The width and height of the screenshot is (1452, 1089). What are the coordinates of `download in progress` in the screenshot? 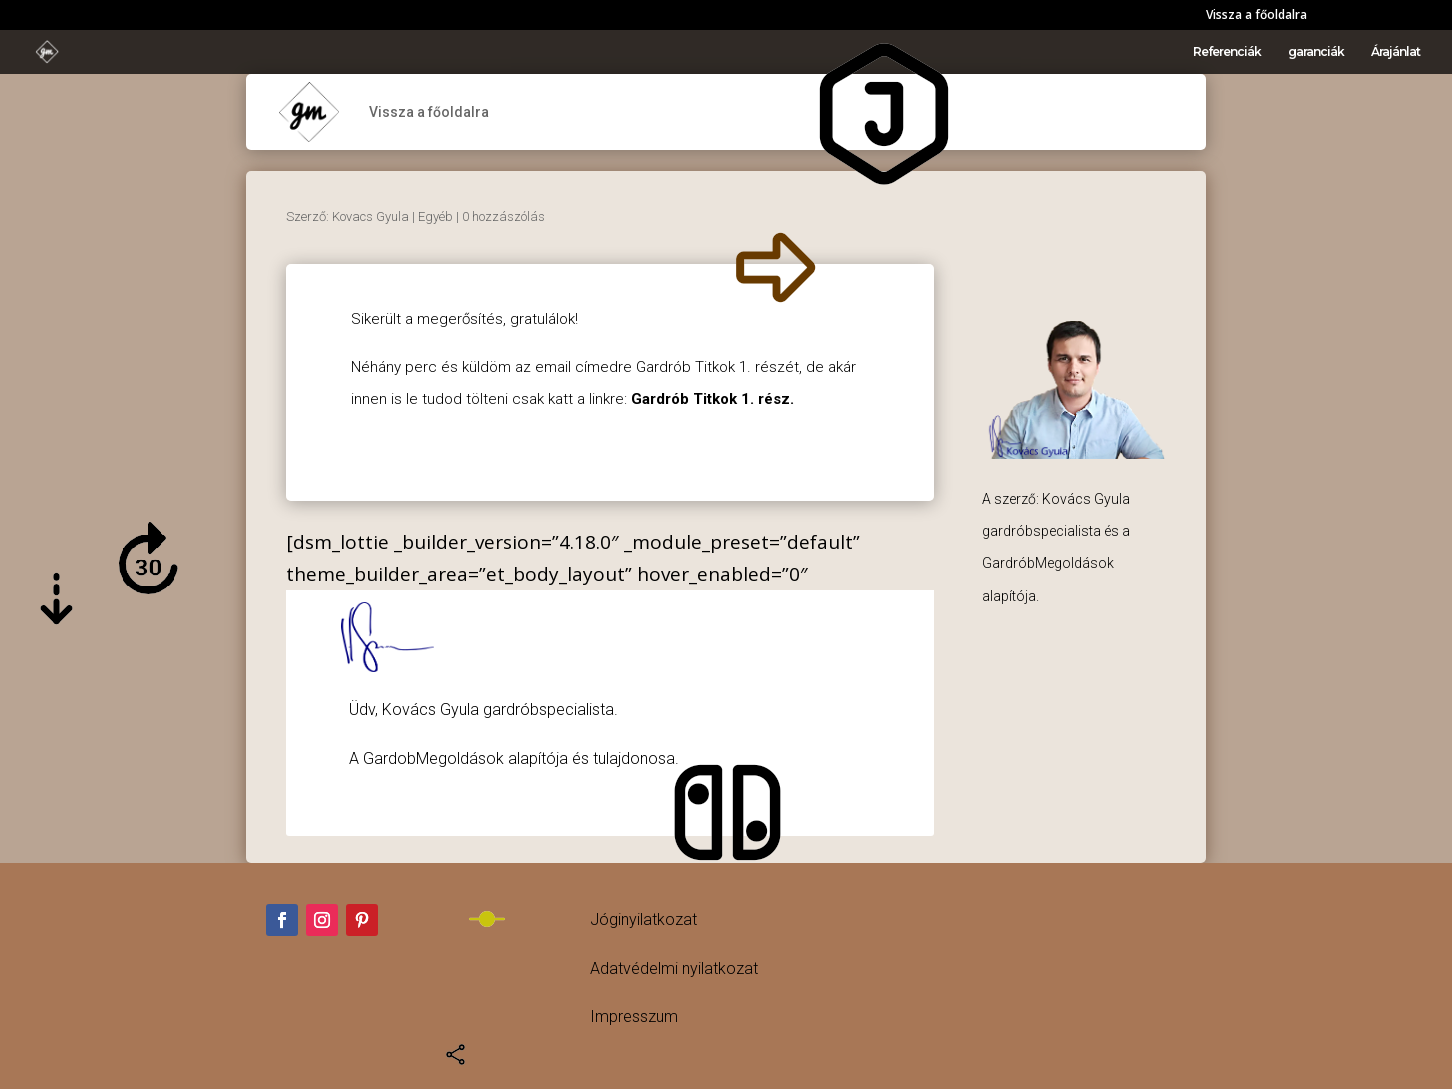 It's located at (56, 598).